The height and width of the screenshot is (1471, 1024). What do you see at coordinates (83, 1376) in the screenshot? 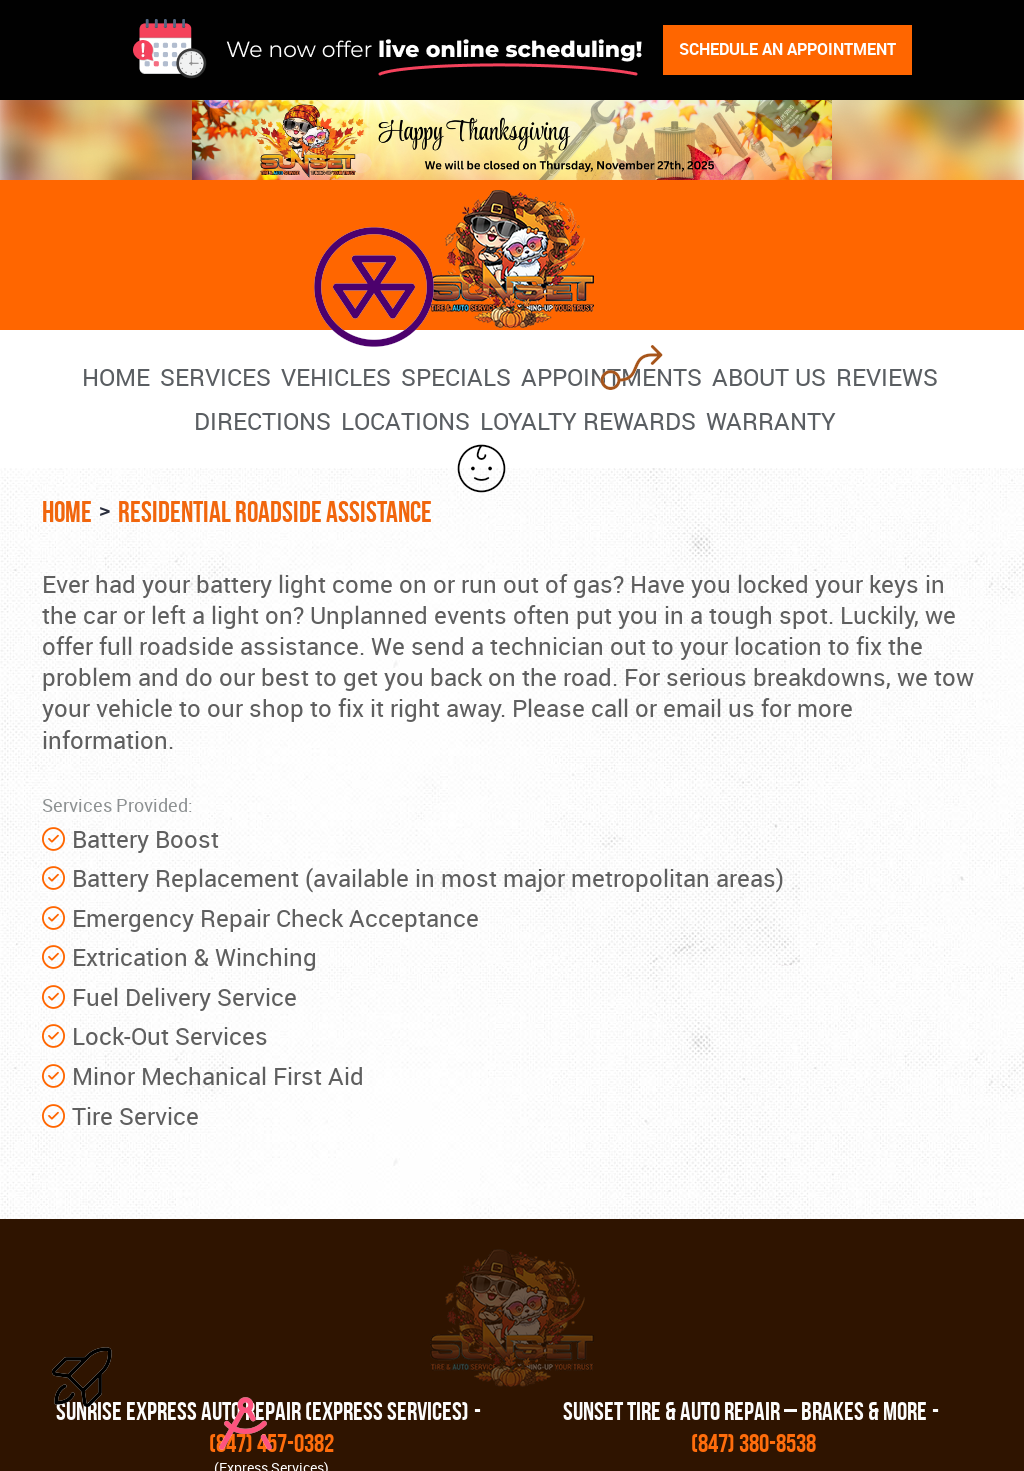
I see `launch or deploy a new project` at bounding box center [83, 1376].